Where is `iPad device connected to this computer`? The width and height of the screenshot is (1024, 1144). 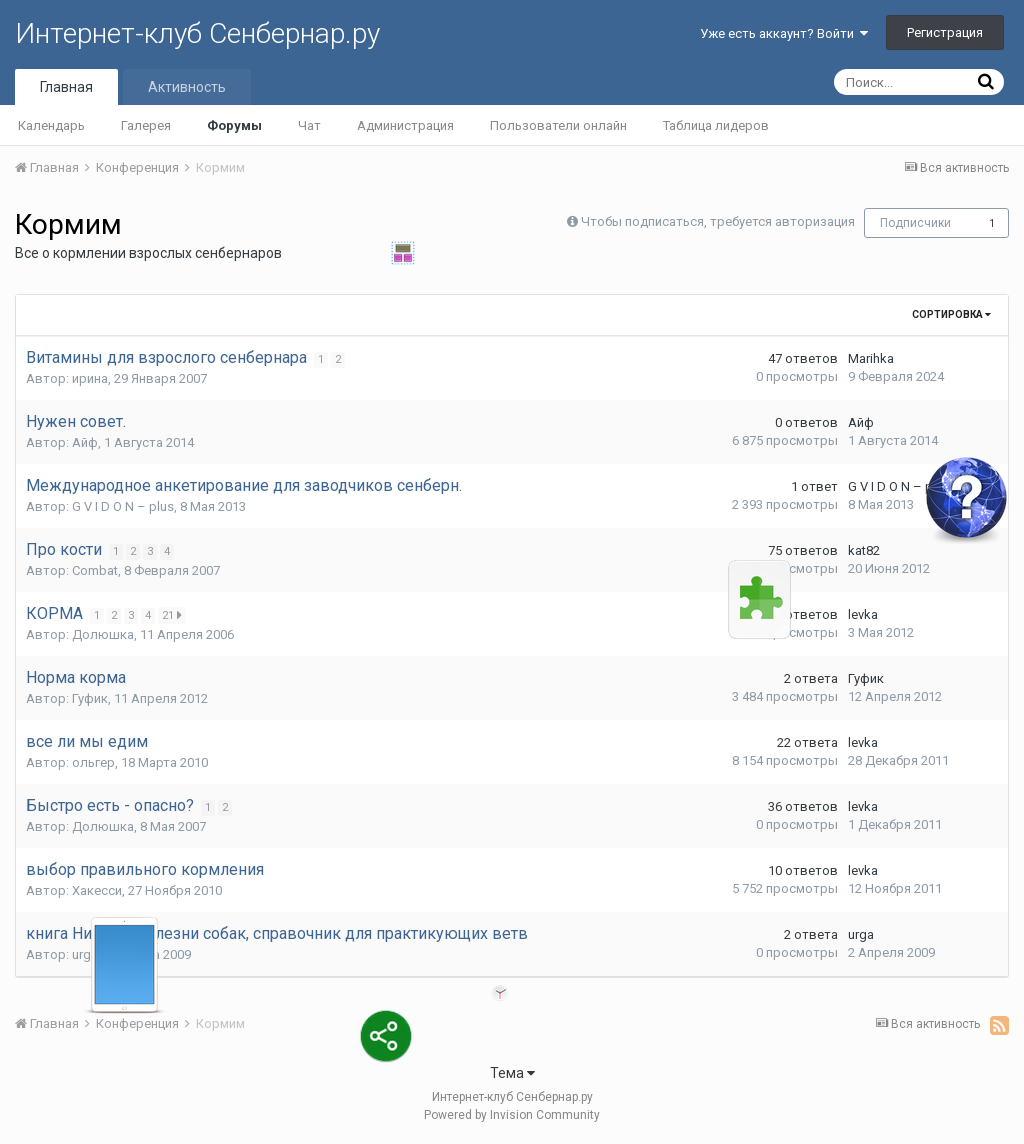 iPad device connected to this computer is located at coordinates (124, 965).